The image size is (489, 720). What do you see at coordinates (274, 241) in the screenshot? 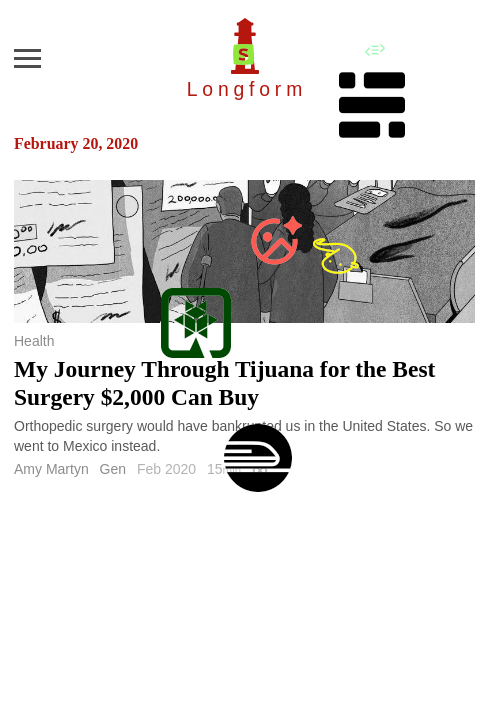
I see `generate AI-enhanced image` at bounding box center [274, 241].